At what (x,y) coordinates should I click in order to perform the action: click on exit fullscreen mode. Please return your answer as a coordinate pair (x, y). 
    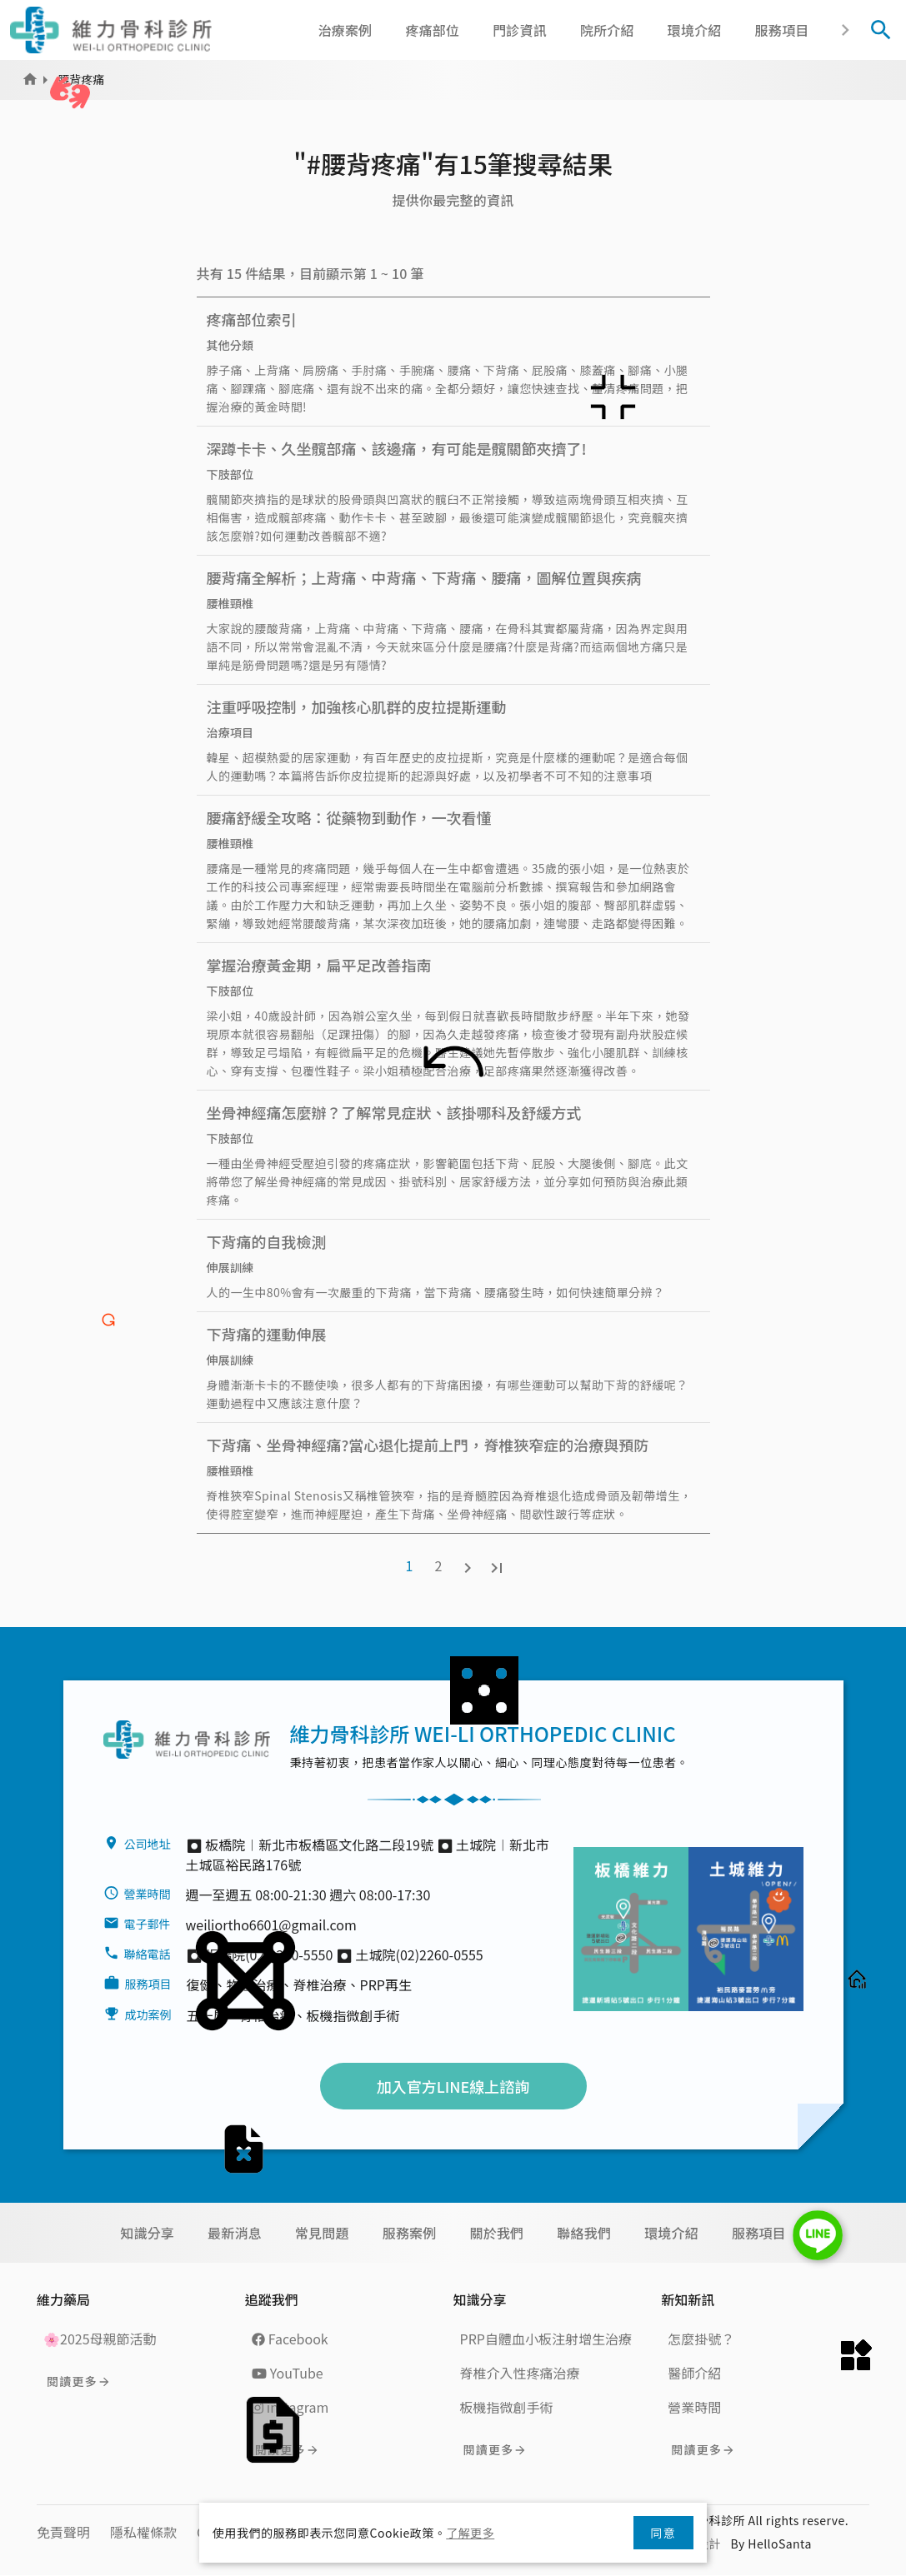
    Looking at the image, I should click on (613, 397).